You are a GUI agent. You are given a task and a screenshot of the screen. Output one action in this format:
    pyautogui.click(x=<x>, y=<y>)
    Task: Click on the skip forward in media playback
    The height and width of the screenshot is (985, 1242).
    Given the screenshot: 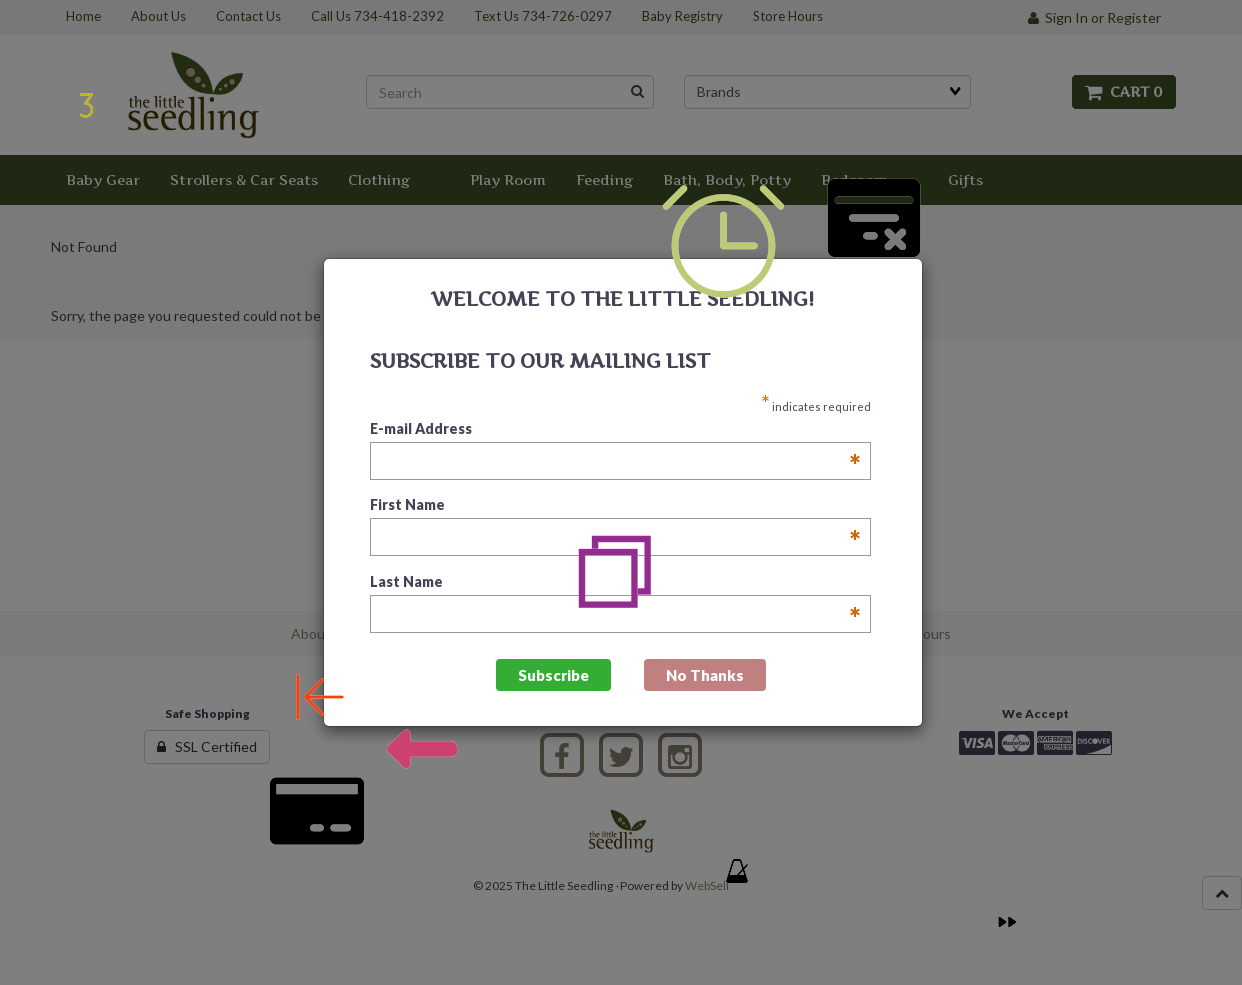 What is the action you would take?
    pyautogui.click(x=1007, y=922)
    